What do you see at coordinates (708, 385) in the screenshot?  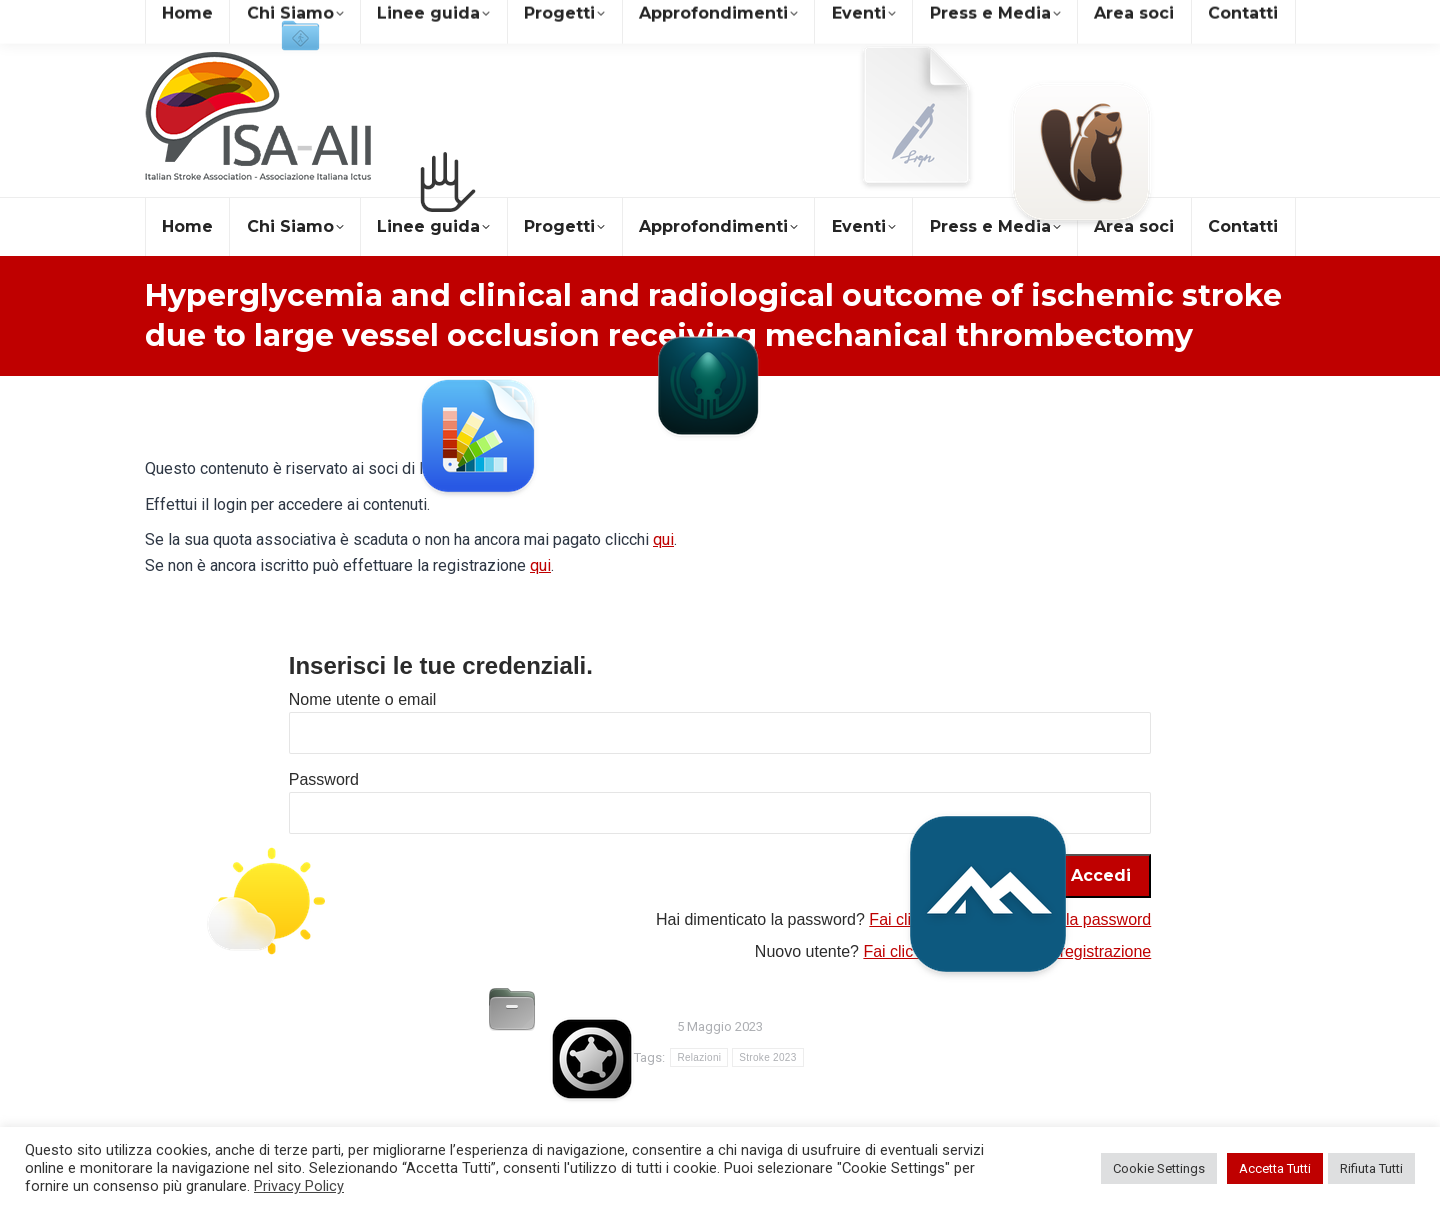 I see `open gitkraken git client` at bounding box center [708, 385].